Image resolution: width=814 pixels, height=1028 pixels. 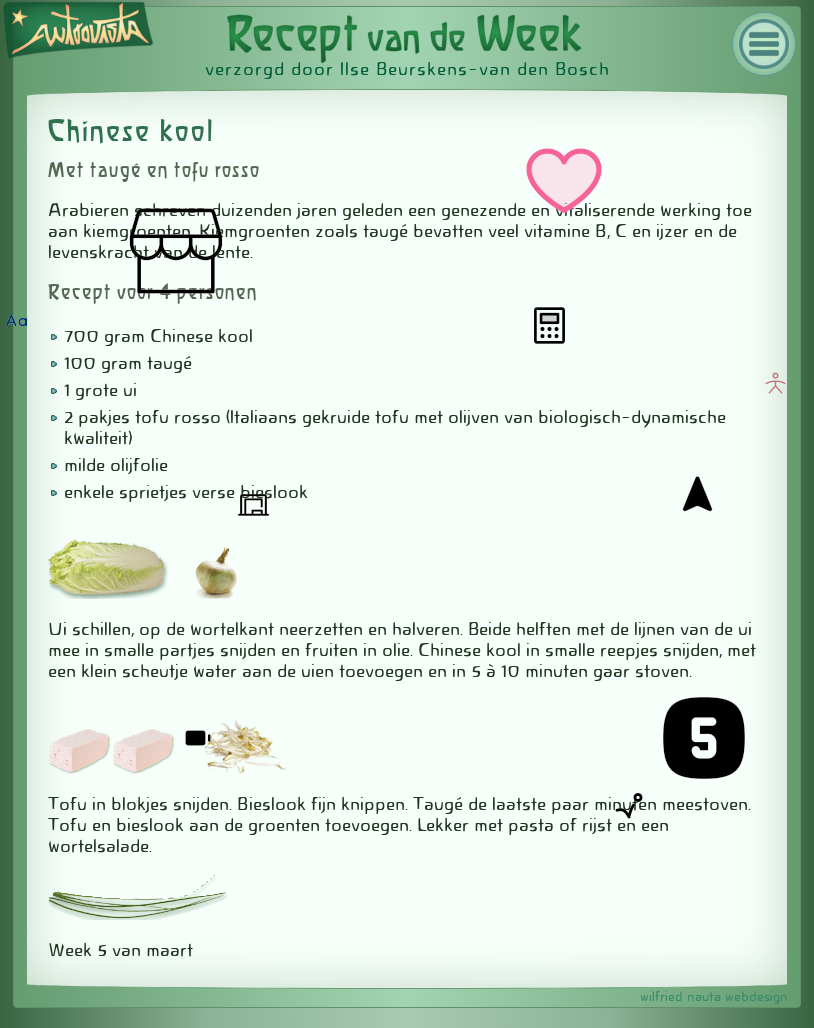 What do you see at coordinates (697, 493) in the screenshot?
I see `start navigation to destination` at bounding box center [697, 493].